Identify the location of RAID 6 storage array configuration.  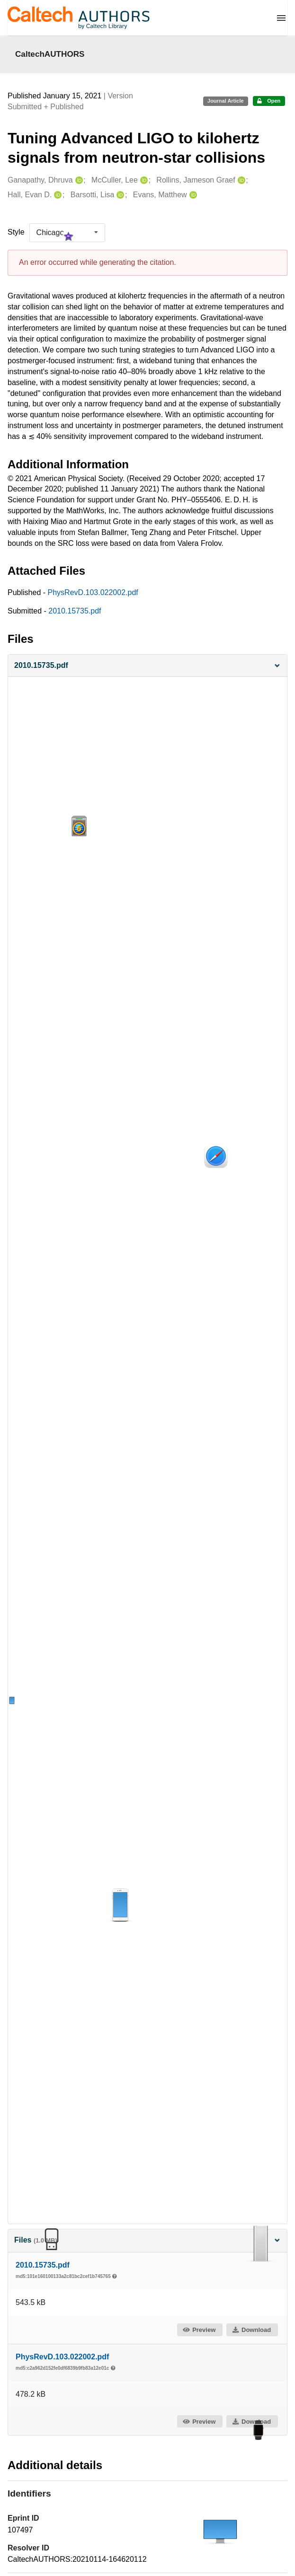
(79, 826).